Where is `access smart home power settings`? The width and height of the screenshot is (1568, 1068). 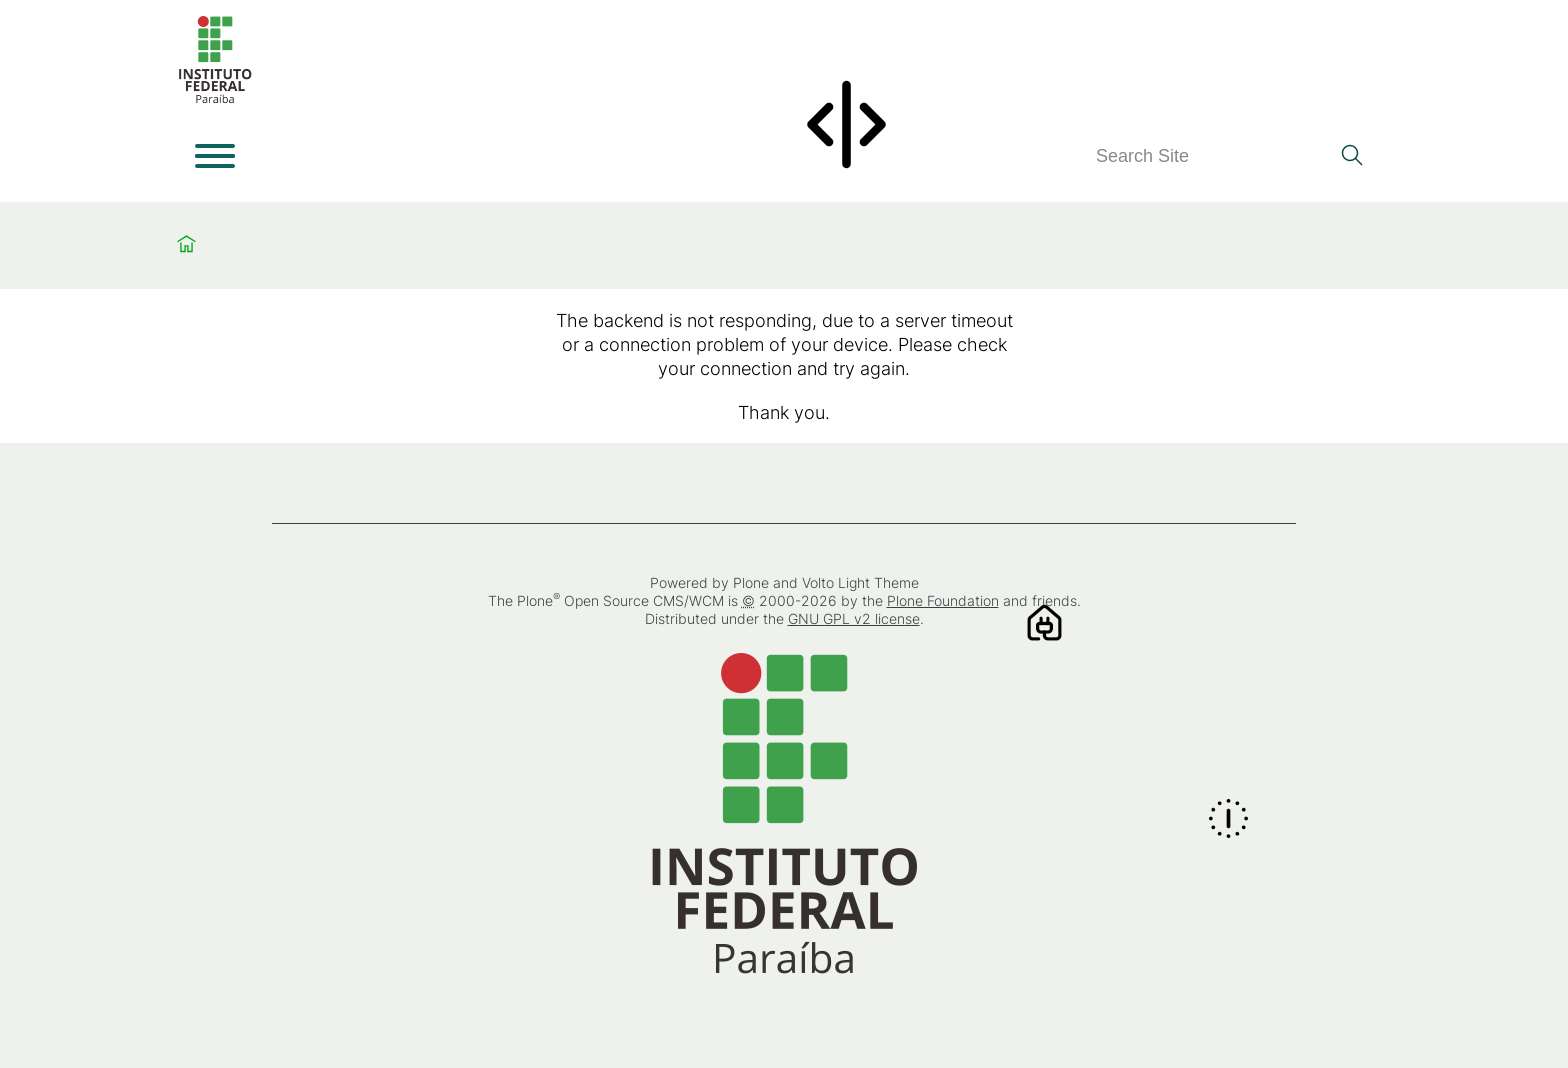
access smart home power settings is located at coordinates (1044, 623).